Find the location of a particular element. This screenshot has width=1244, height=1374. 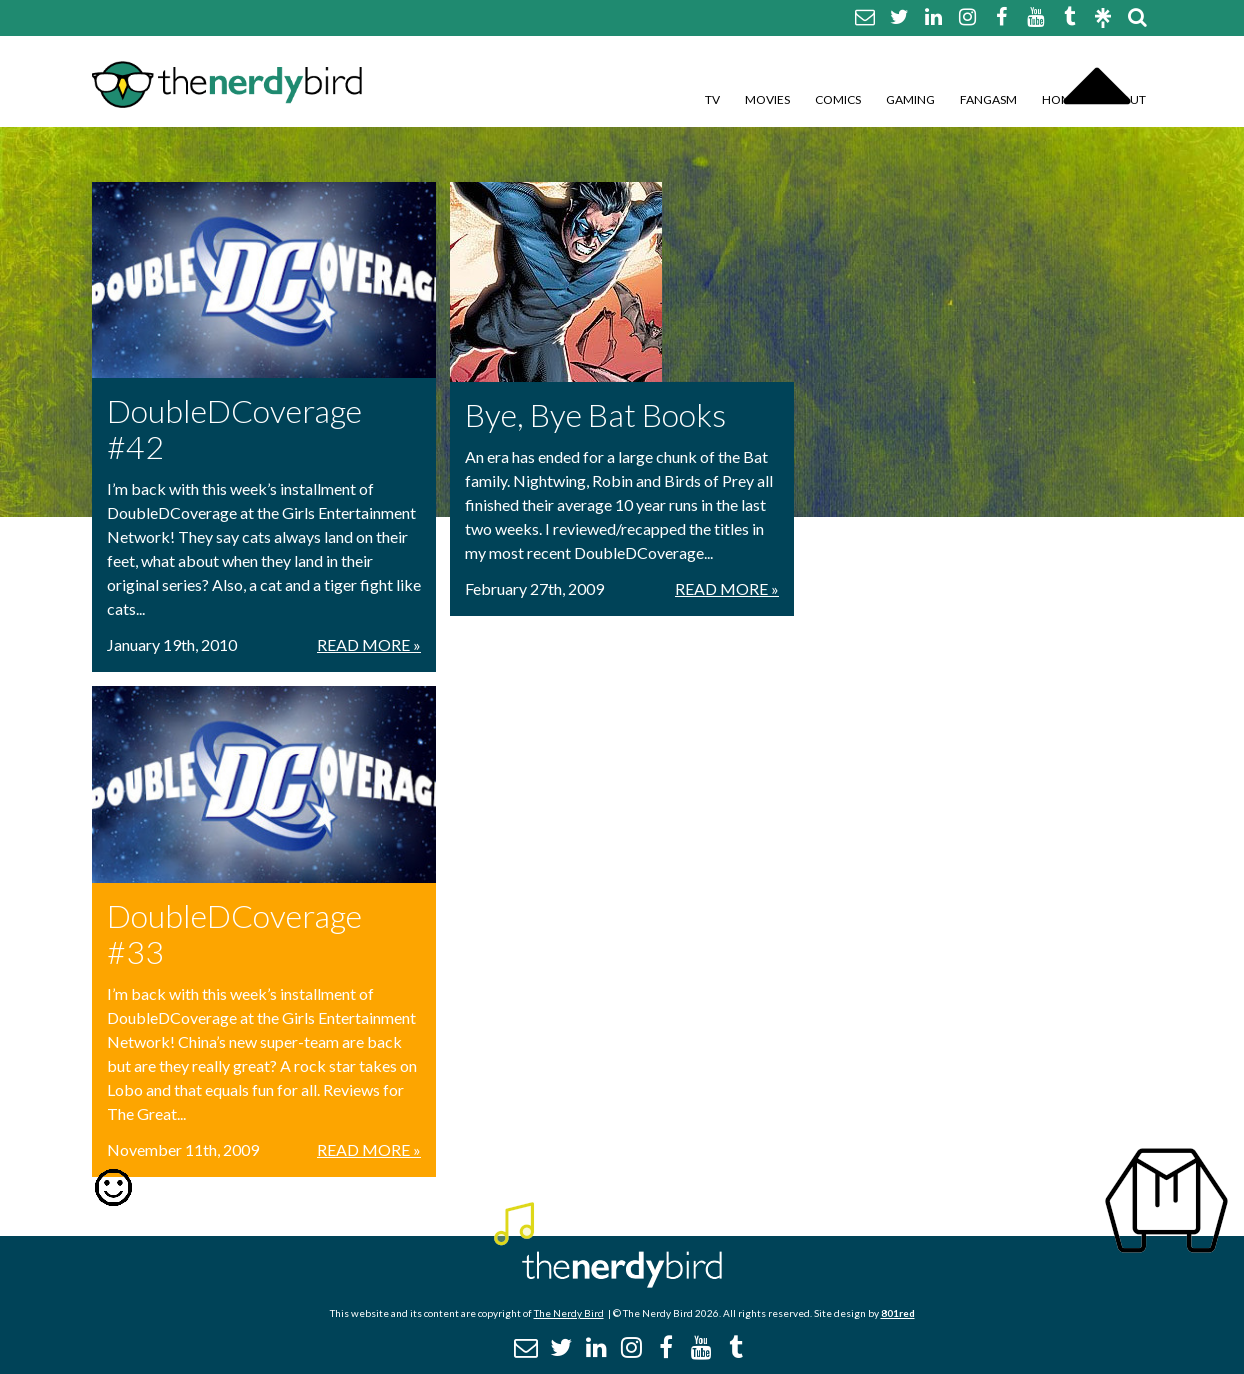

collapse an expanded section is located at coordinates (1097, 89).